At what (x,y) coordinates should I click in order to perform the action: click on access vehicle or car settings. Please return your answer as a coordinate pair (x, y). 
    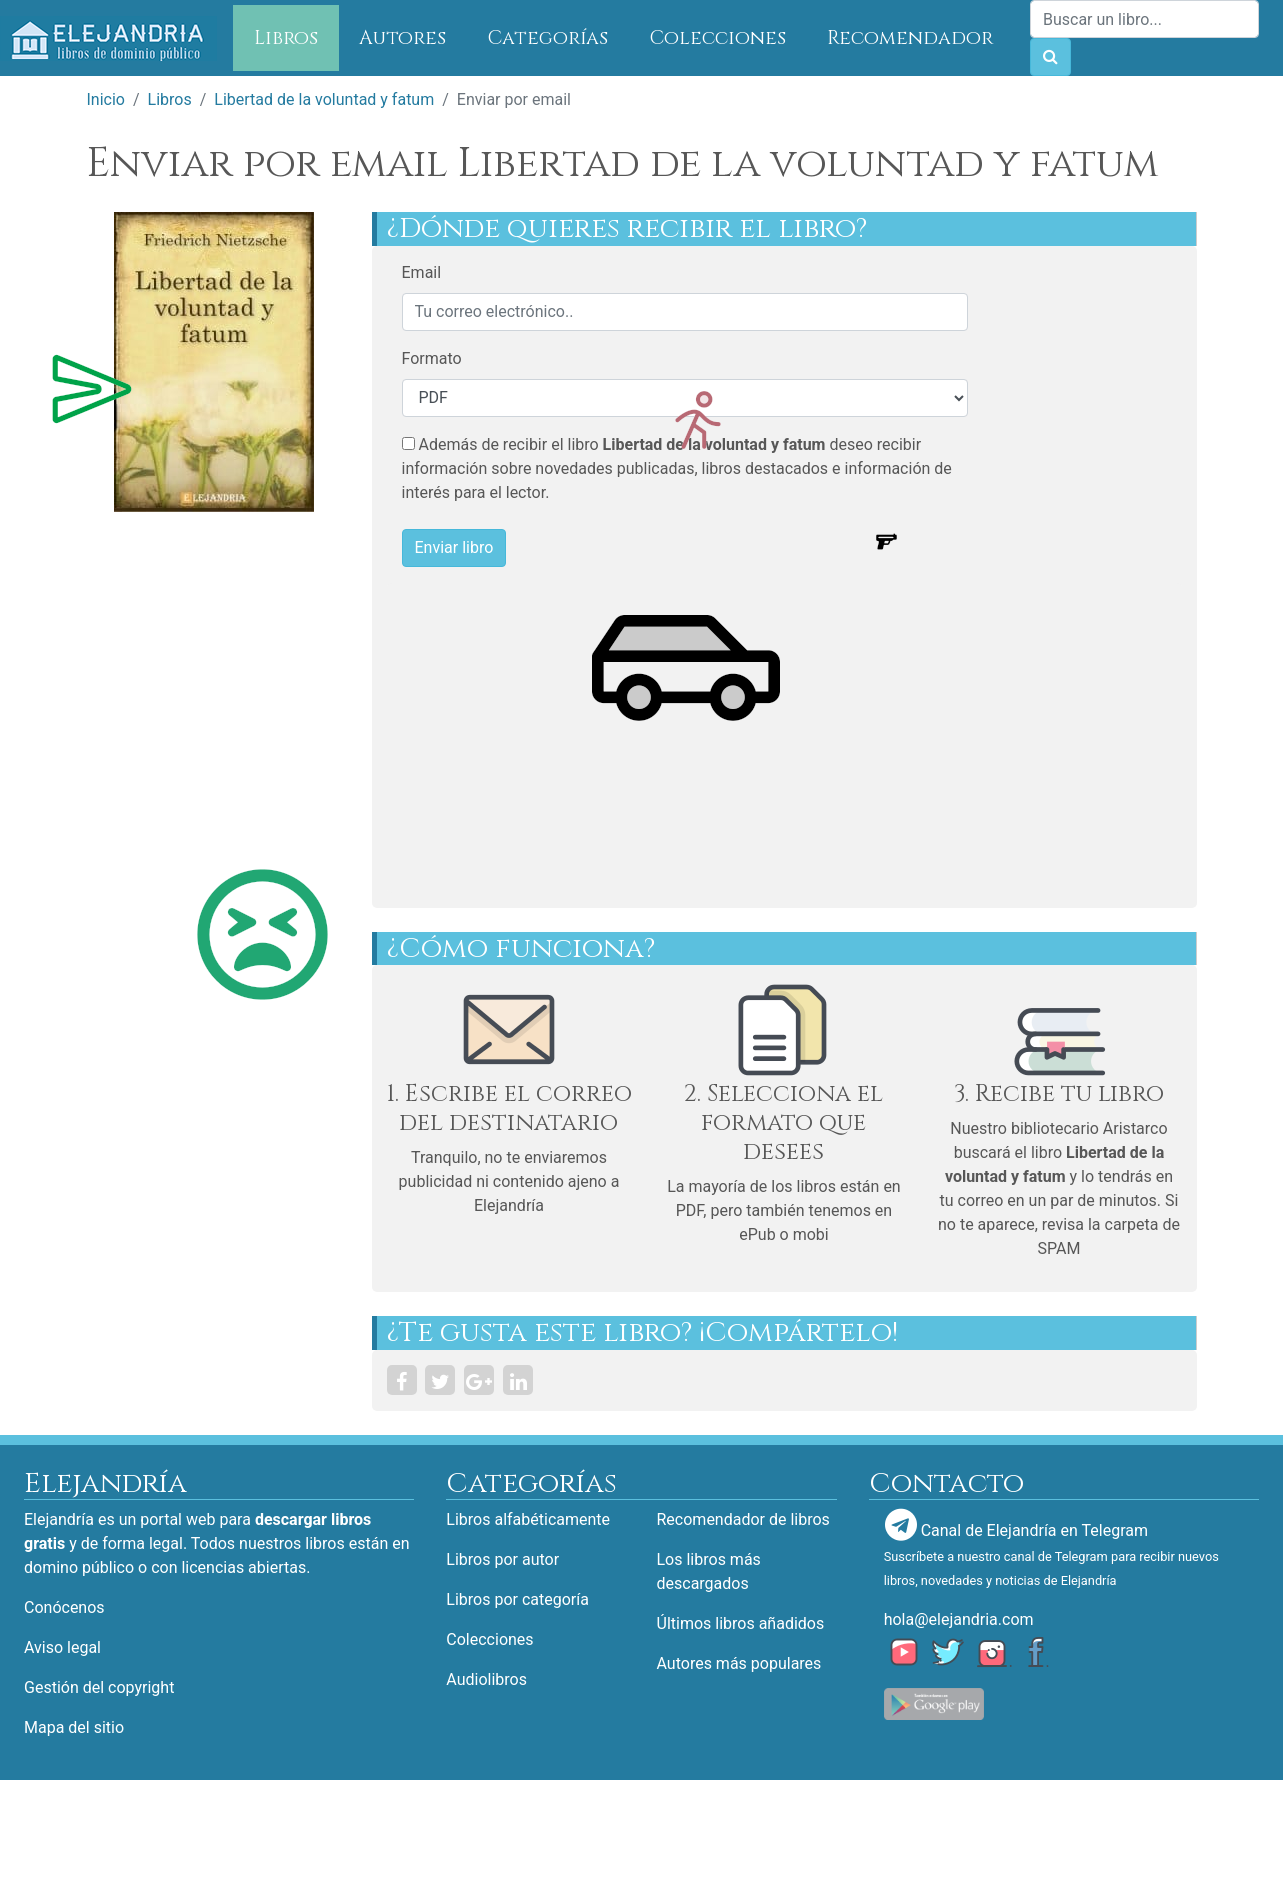
    Looking at the image, I should click on (686, 662).